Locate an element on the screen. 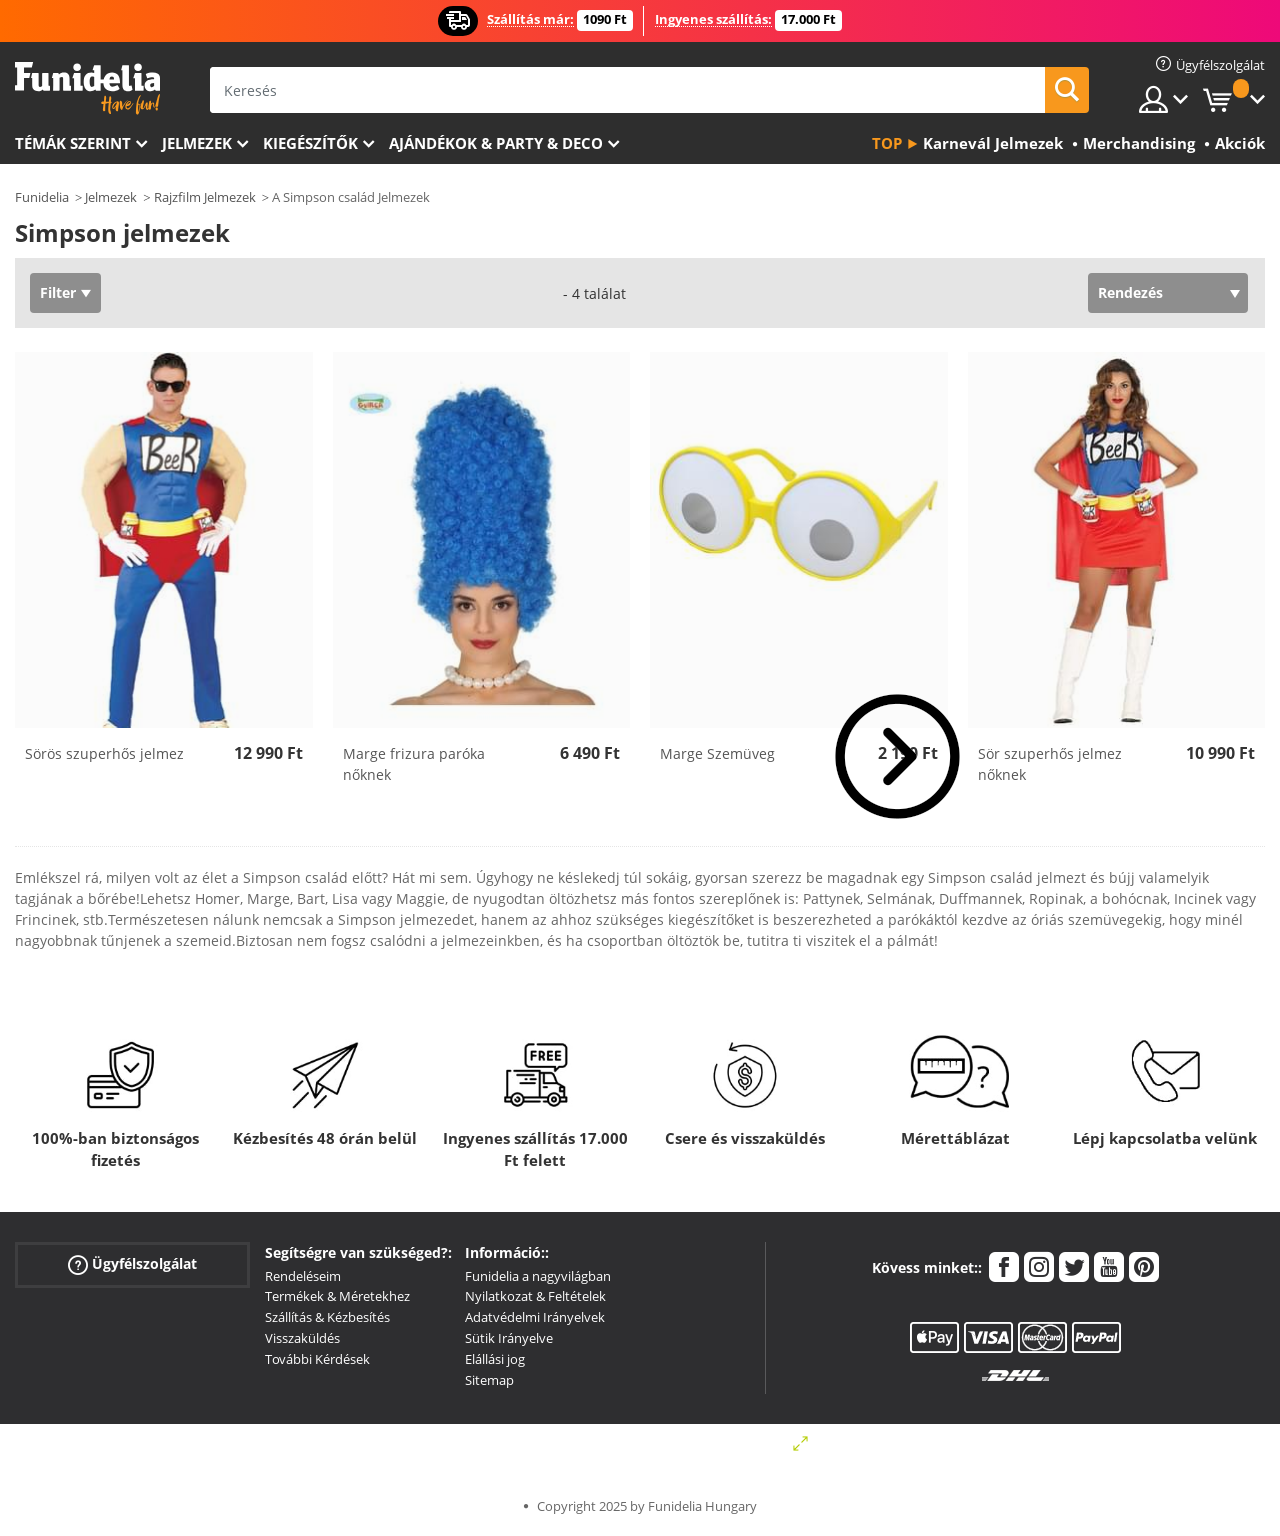 Image resolution: width=1280 pixels, height=1536 pixels. expand to fullscreen mode is located at coordinates (800, 1443).